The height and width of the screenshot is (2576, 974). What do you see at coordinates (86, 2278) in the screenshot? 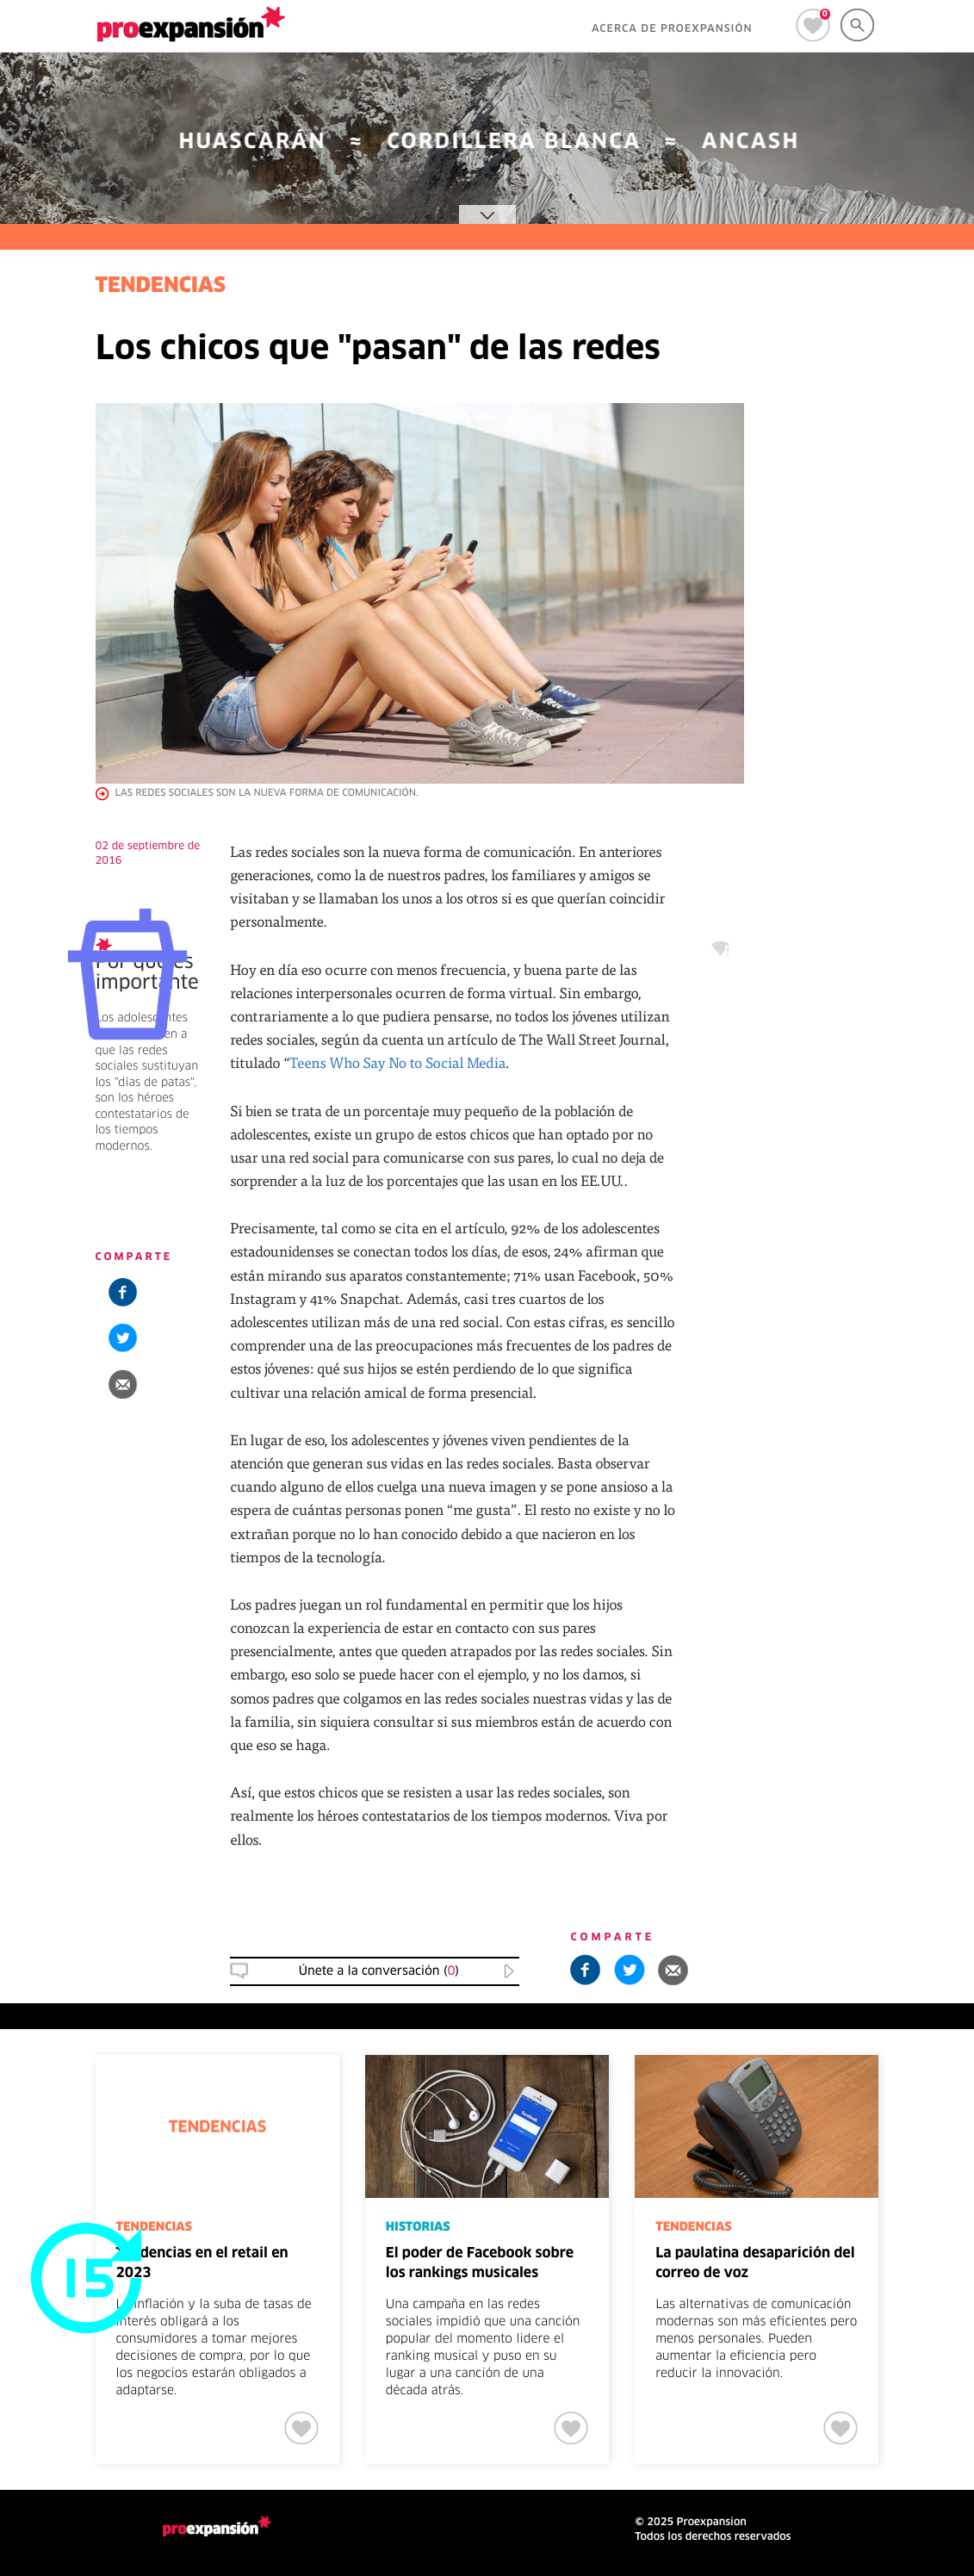
I see `skip forward 15 seconds` at bounding box center [86, 2278].